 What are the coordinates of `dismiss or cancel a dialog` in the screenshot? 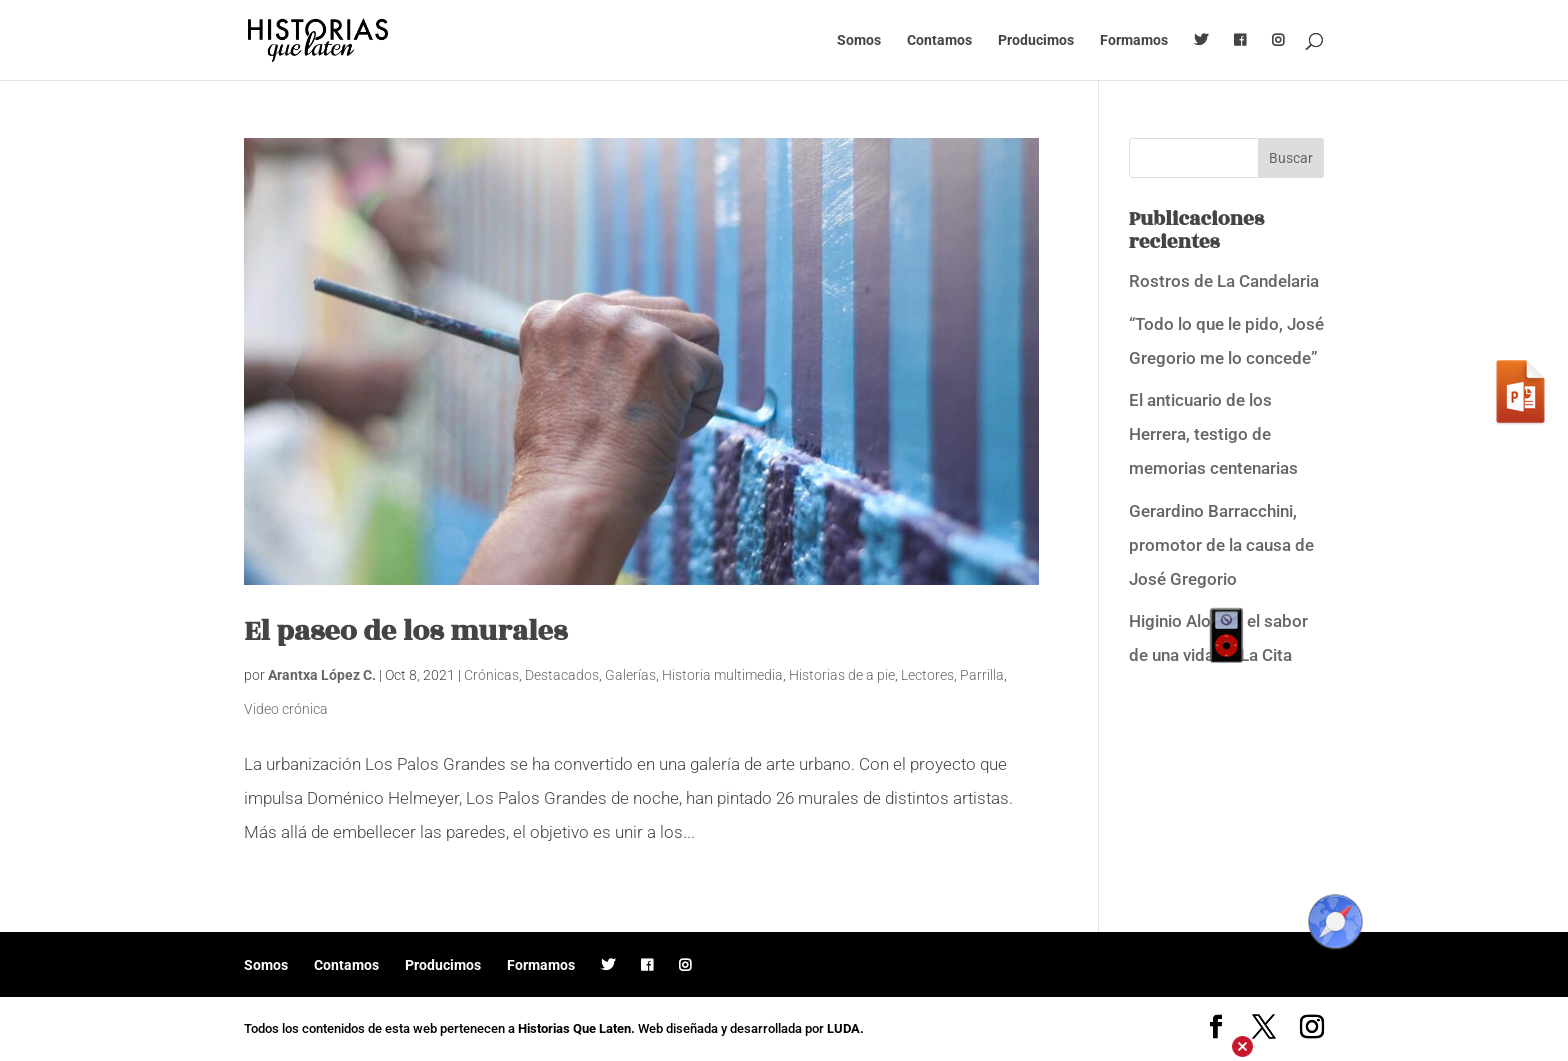 It's located at (1242, 1046).